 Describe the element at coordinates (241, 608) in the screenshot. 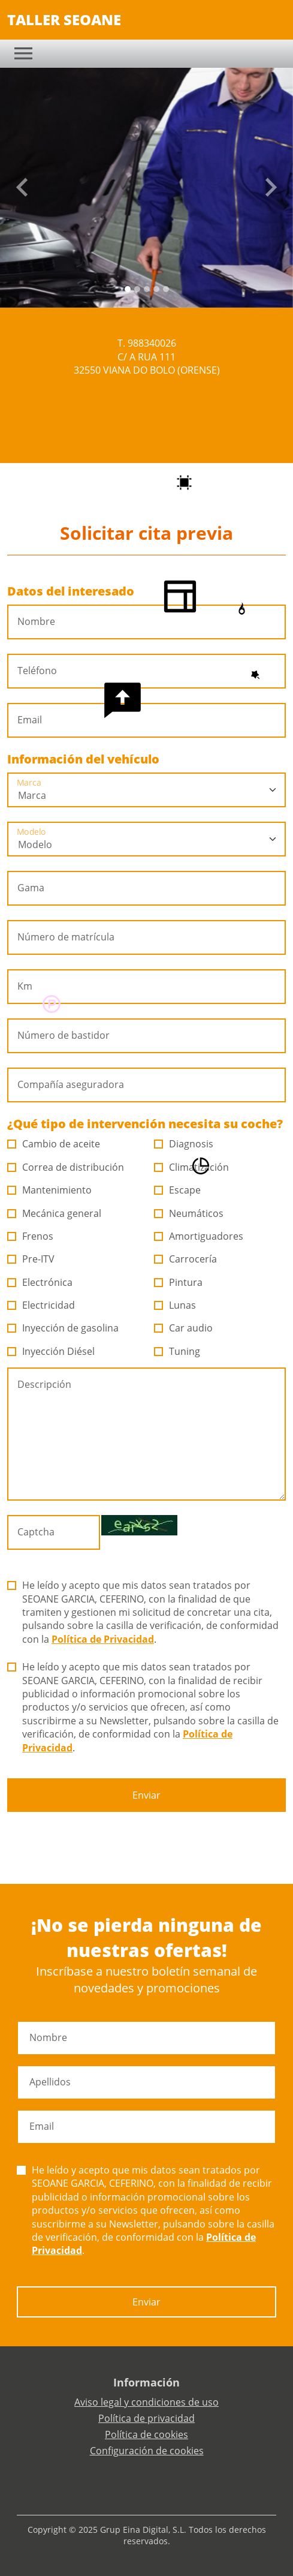

I see `sparkpost email delivery service logo` at that location.